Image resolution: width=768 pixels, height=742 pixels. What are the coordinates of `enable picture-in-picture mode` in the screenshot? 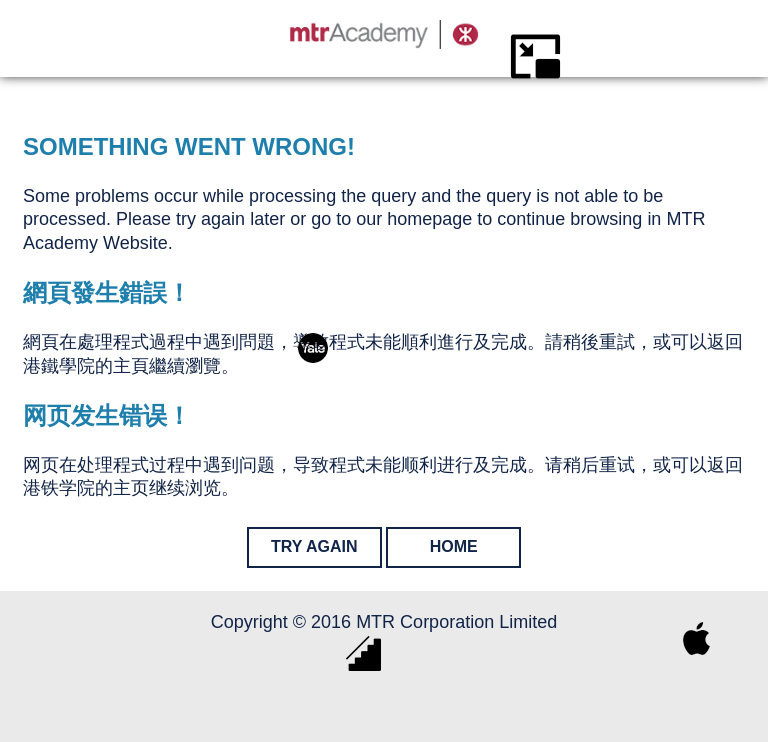 It's located at (535, 56).